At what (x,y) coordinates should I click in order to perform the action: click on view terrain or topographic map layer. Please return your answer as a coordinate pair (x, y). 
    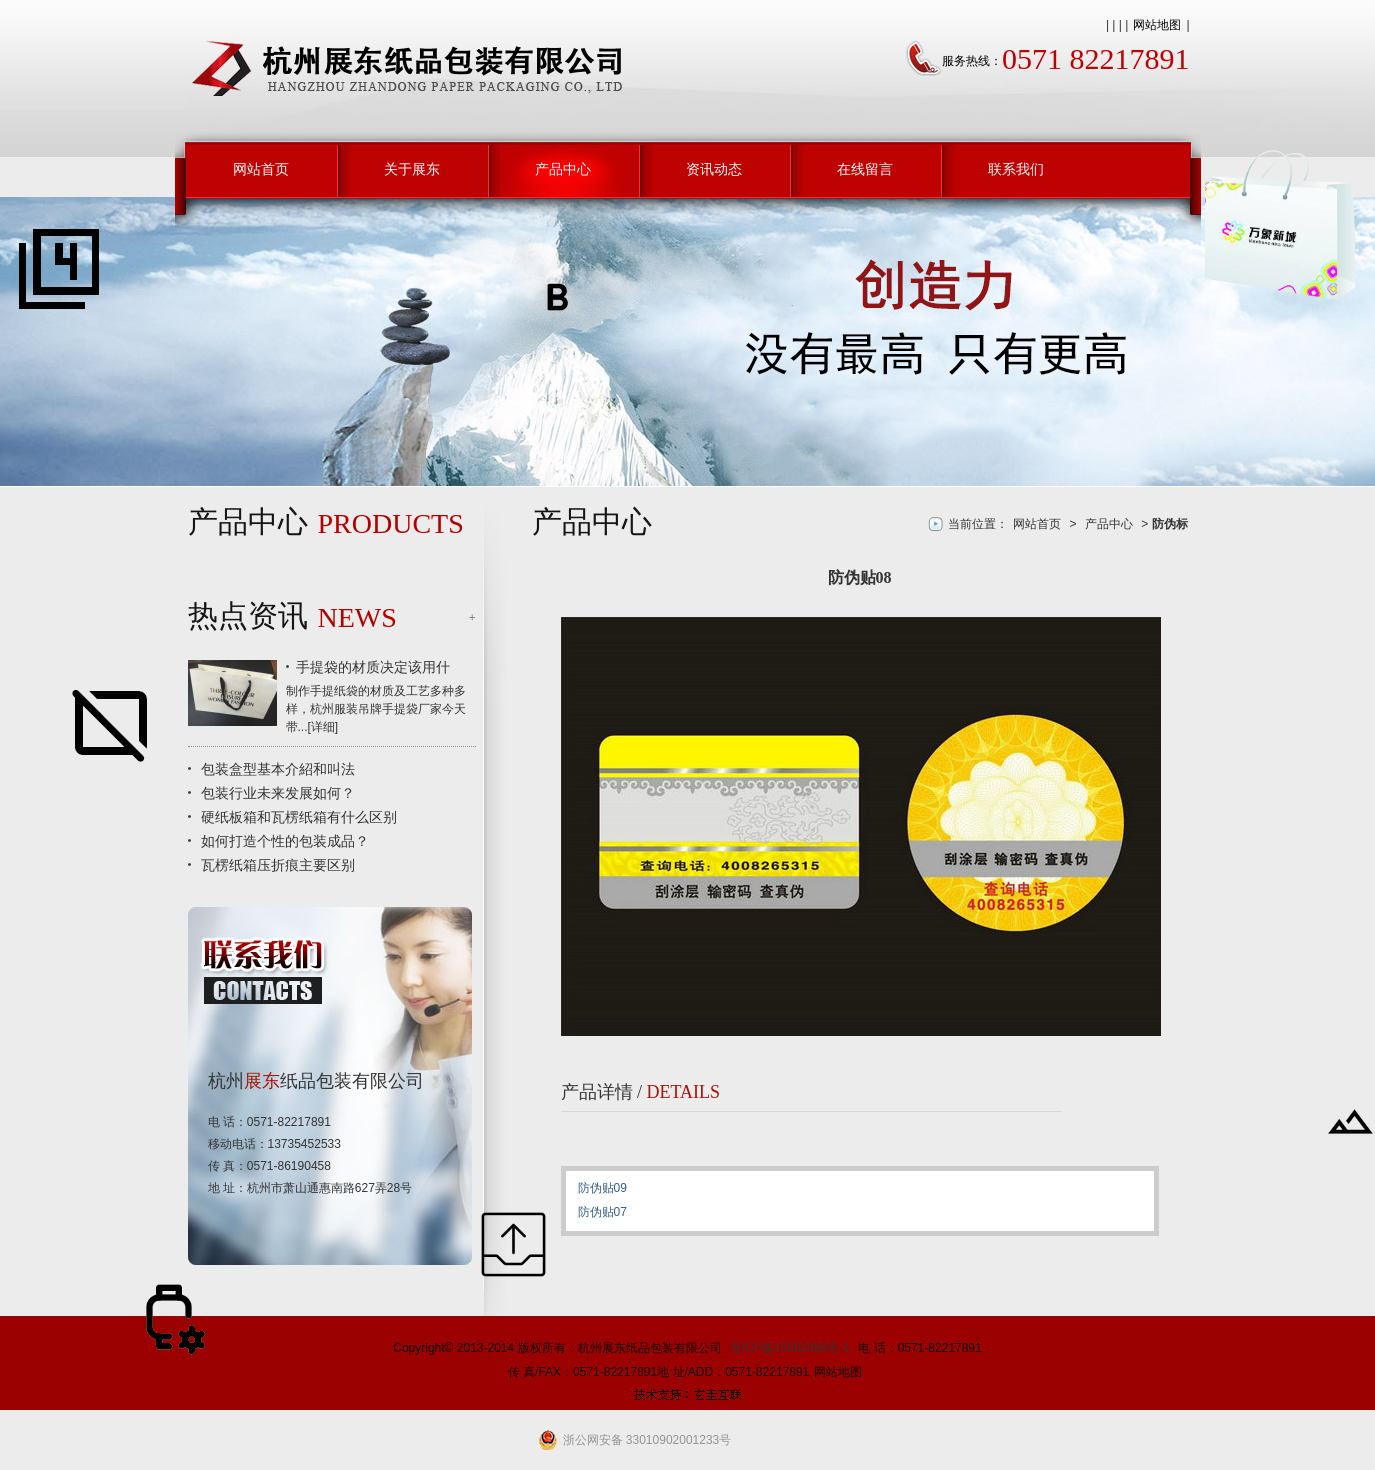
    Looking at the image, I should click on (1350, 1121).